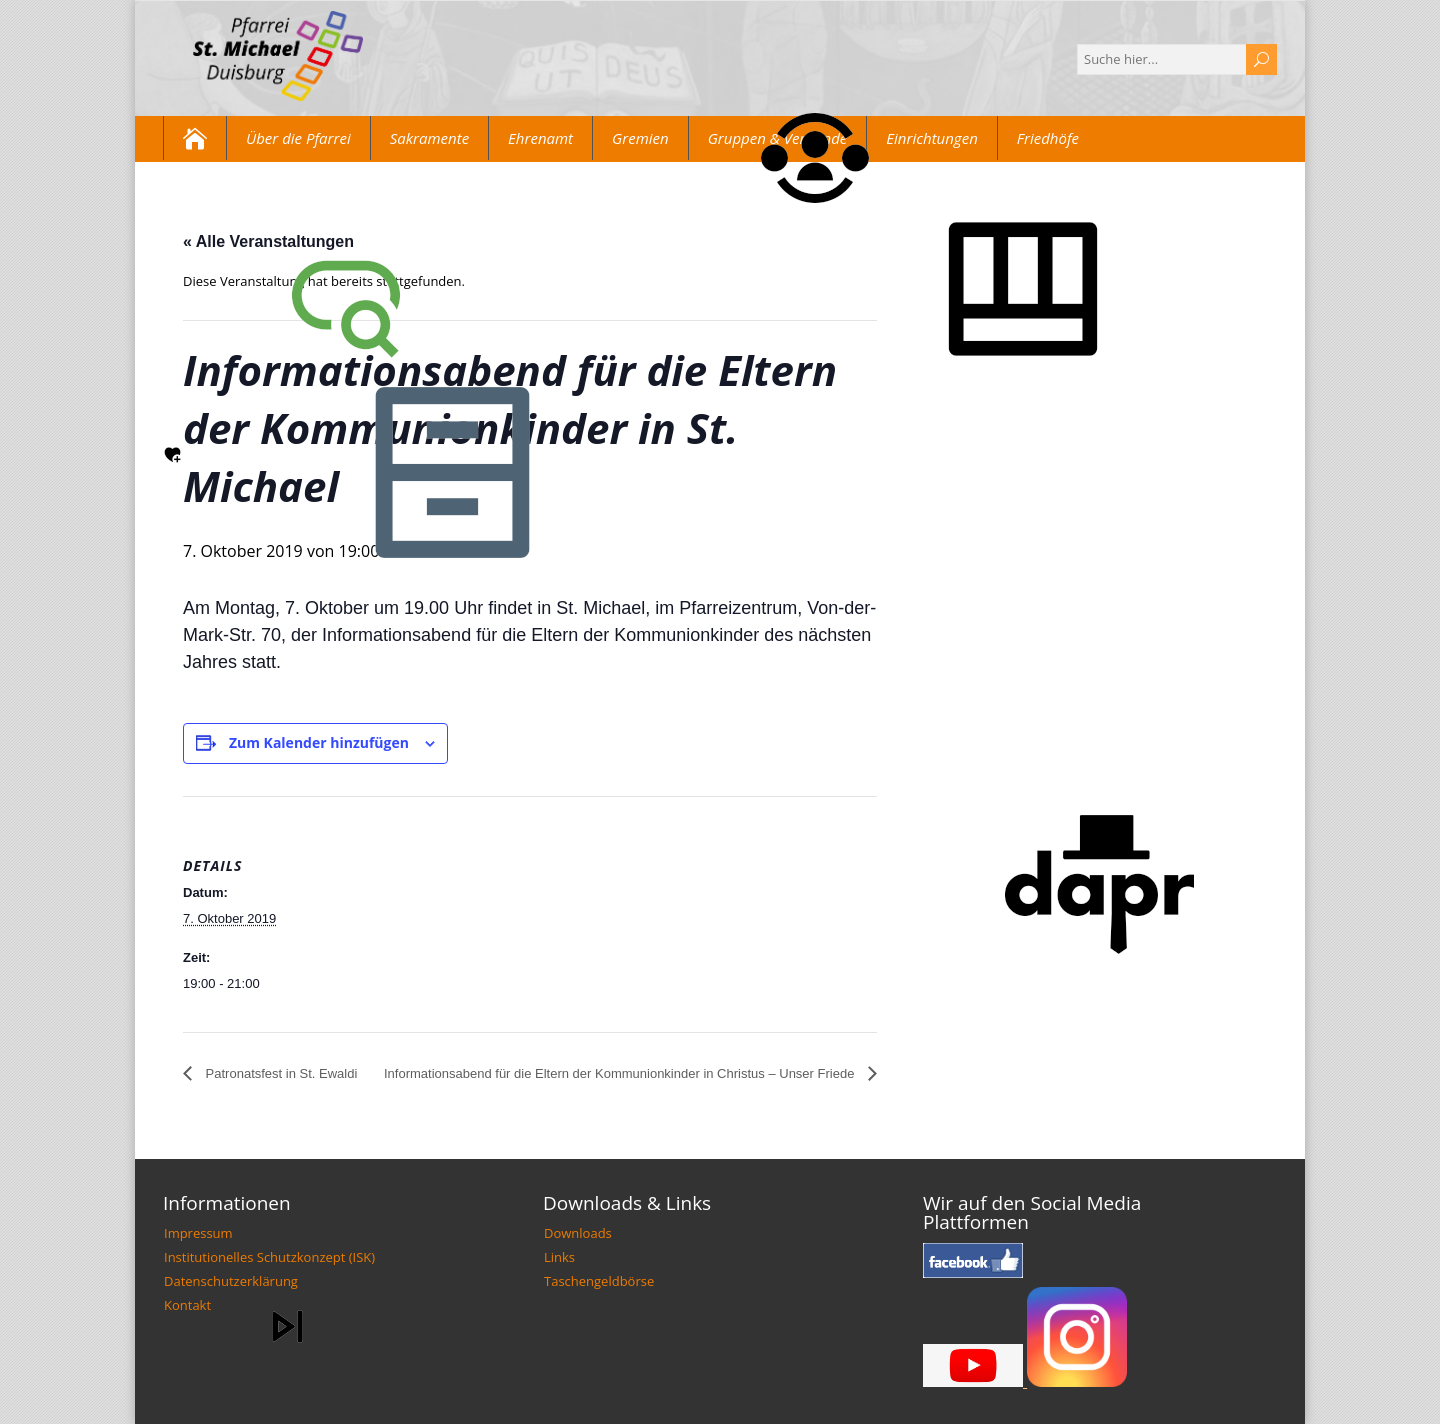  I want to click on add to favorites, so click(172, 454).